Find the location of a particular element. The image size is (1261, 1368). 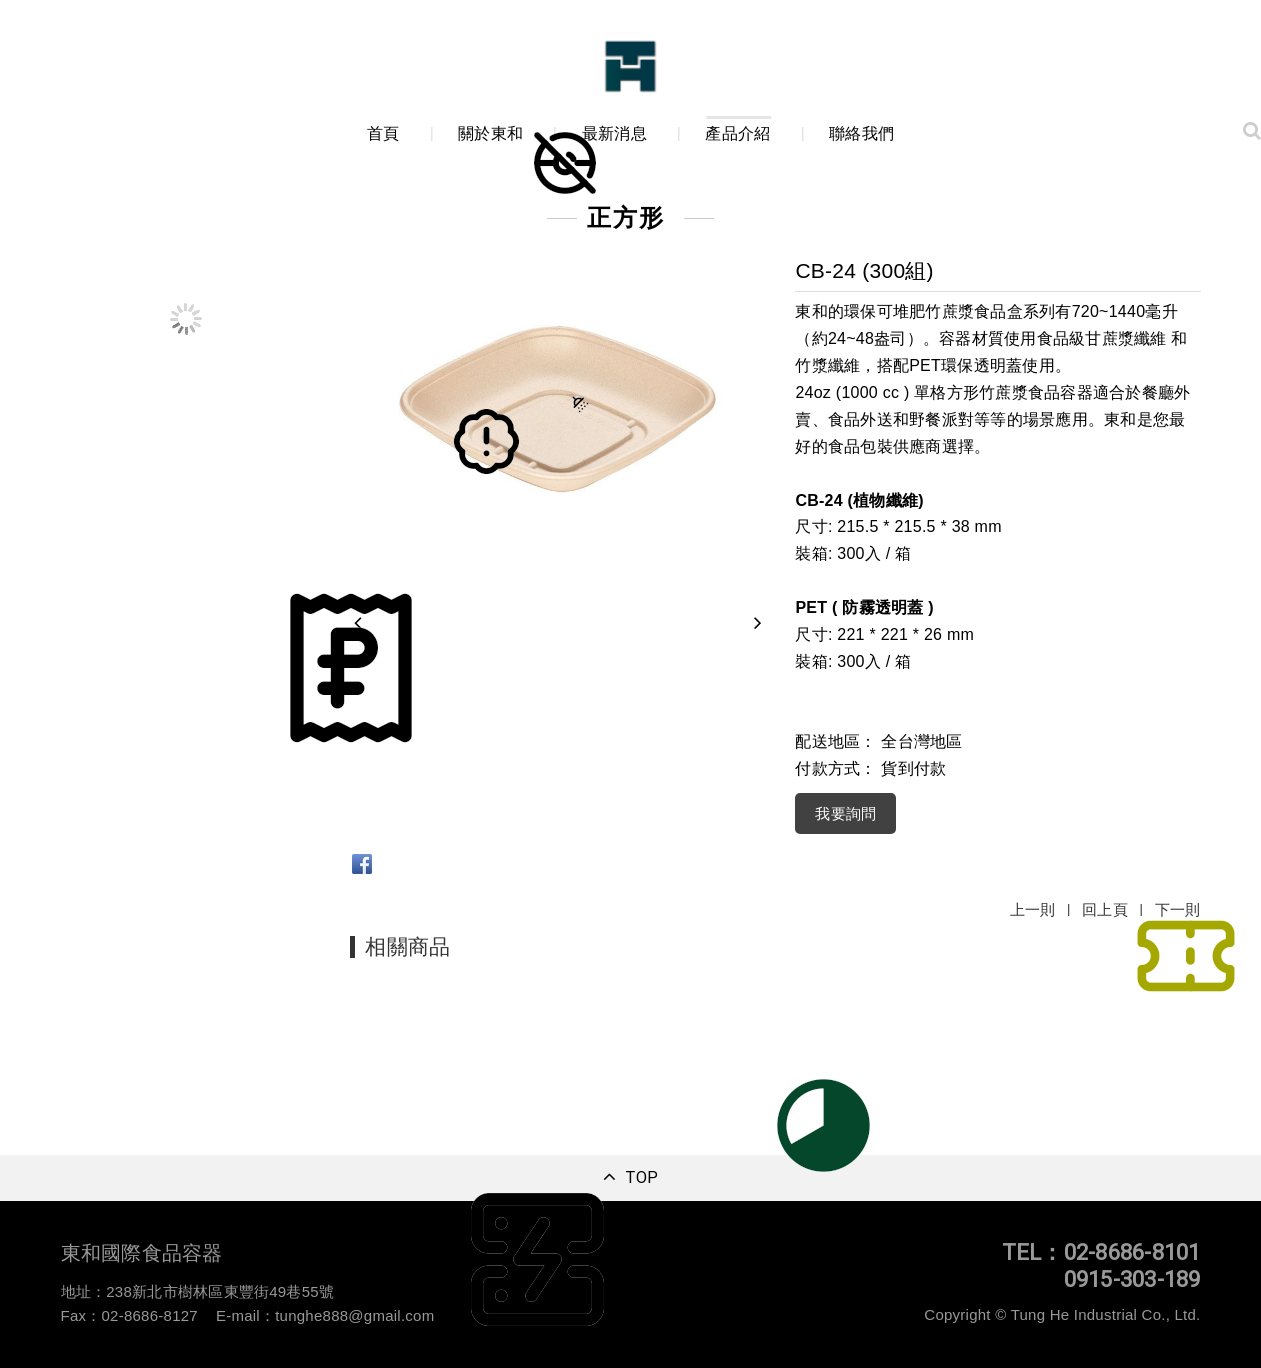

indicates server failure or crash is located at coordinates (537, 1259).